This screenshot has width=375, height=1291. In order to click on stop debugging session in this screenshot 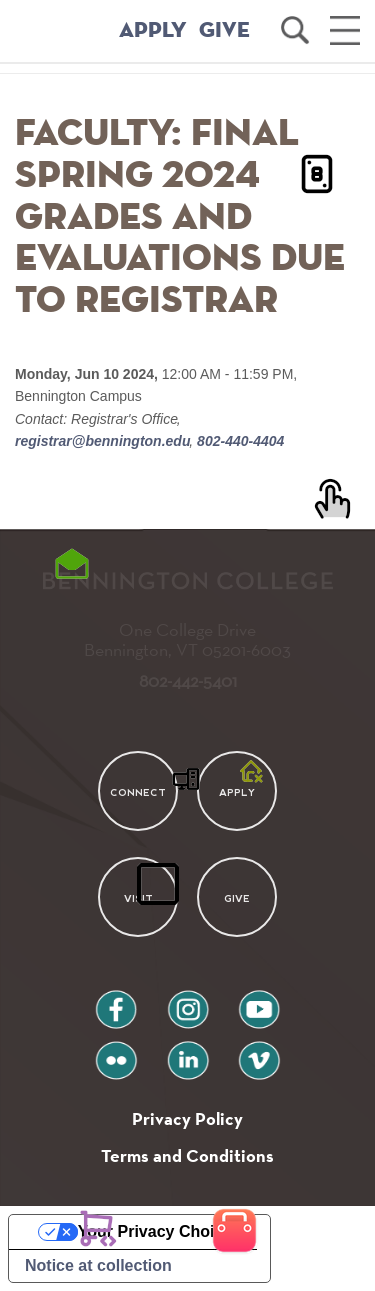, I will do `click(158, 884)`.